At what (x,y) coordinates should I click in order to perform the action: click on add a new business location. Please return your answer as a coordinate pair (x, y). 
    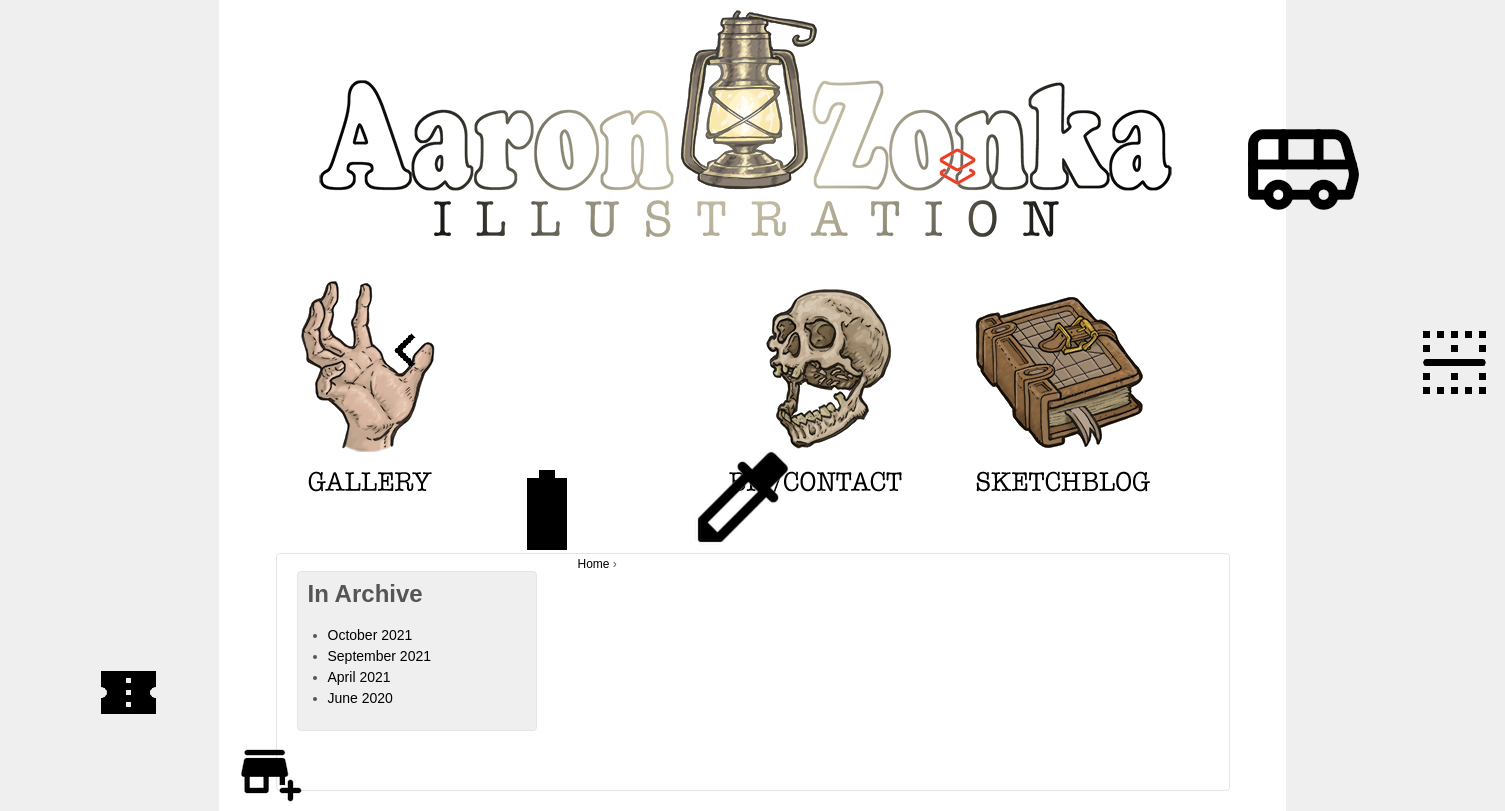
    Looking at the image, I should click on (271, 771).